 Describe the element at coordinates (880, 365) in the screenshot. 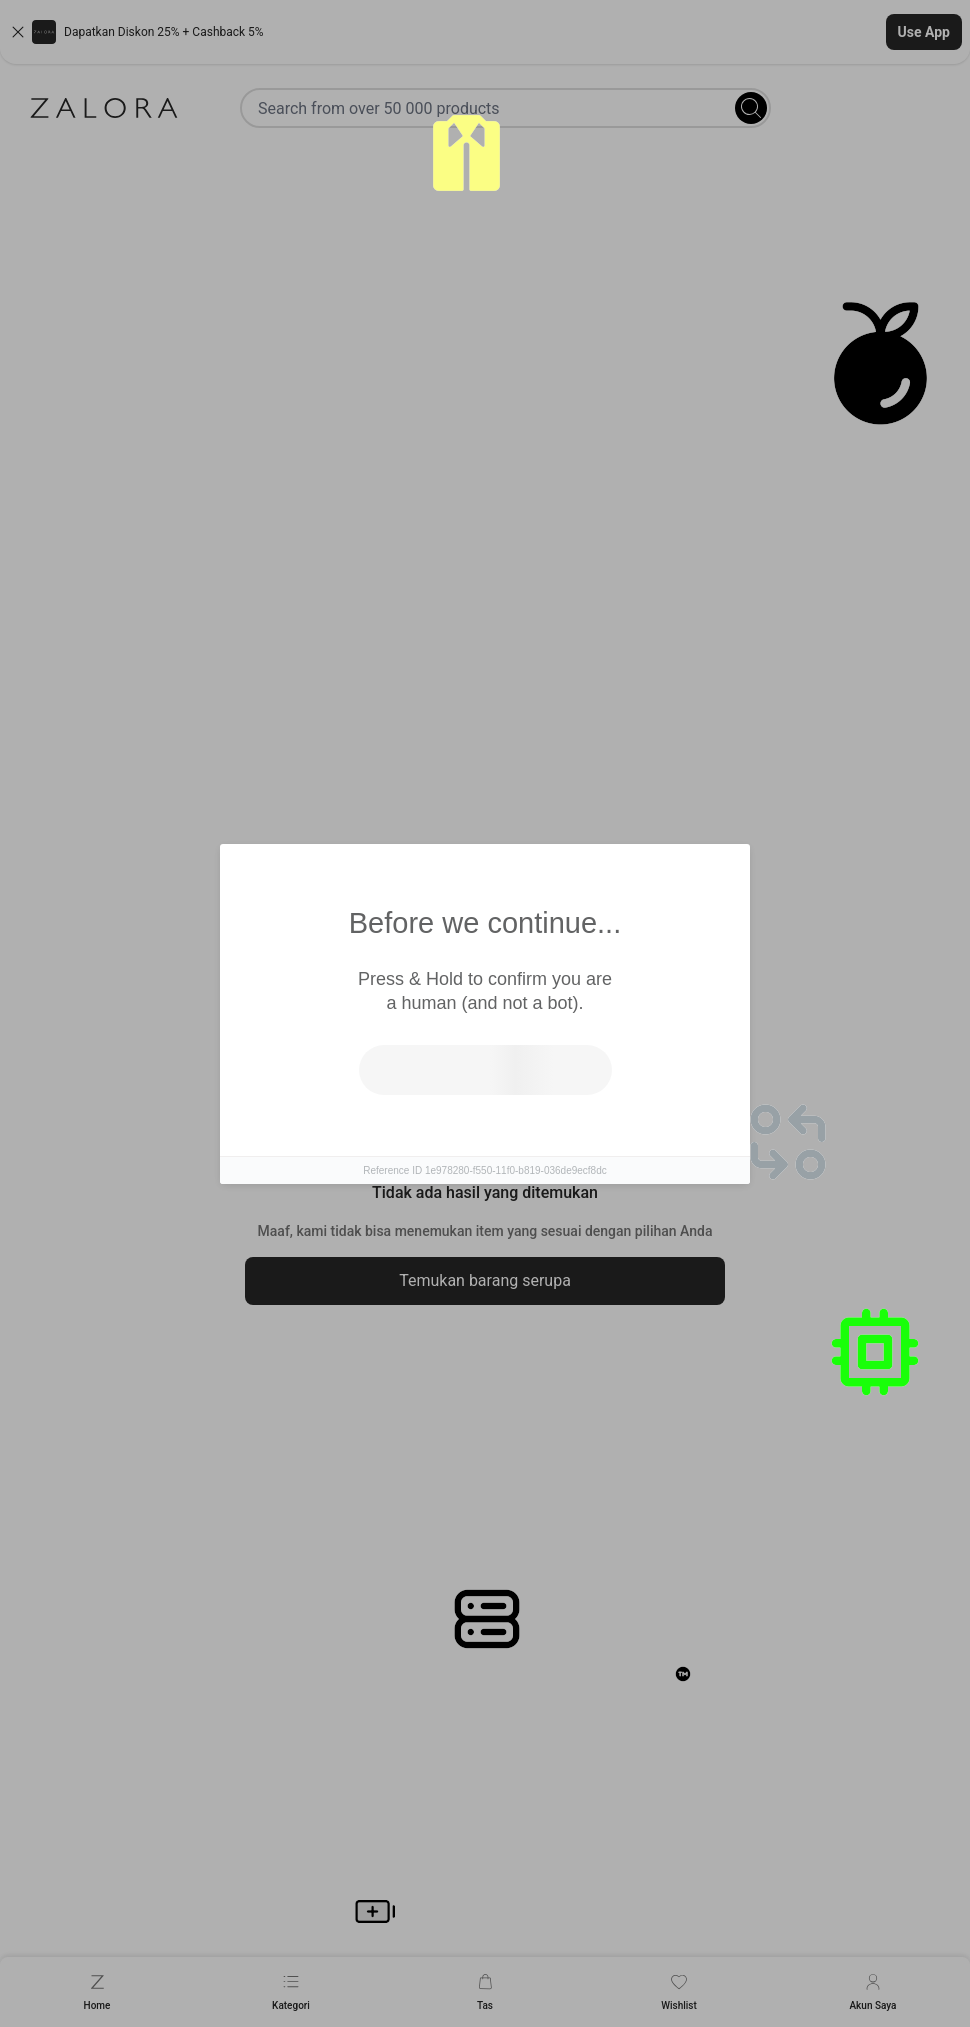

I see `indicates fruit or produce category` at that location.